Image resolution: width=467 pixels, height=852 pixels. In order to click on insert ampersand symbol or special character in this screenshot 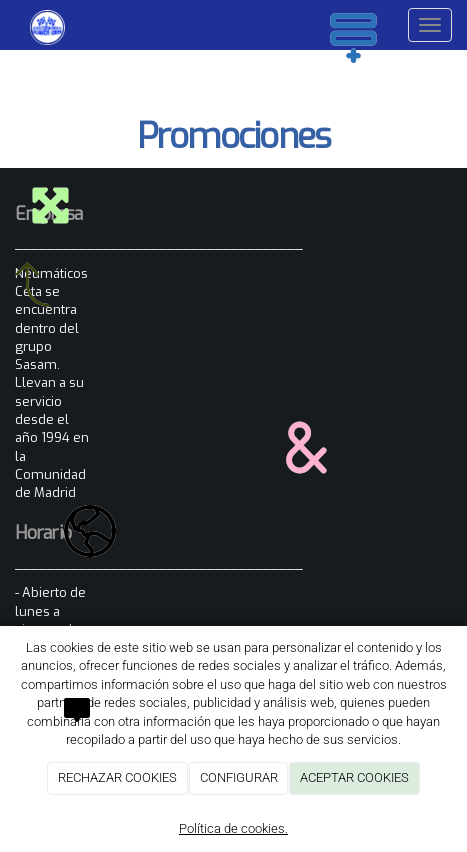, I will do `click(303, 447)`.